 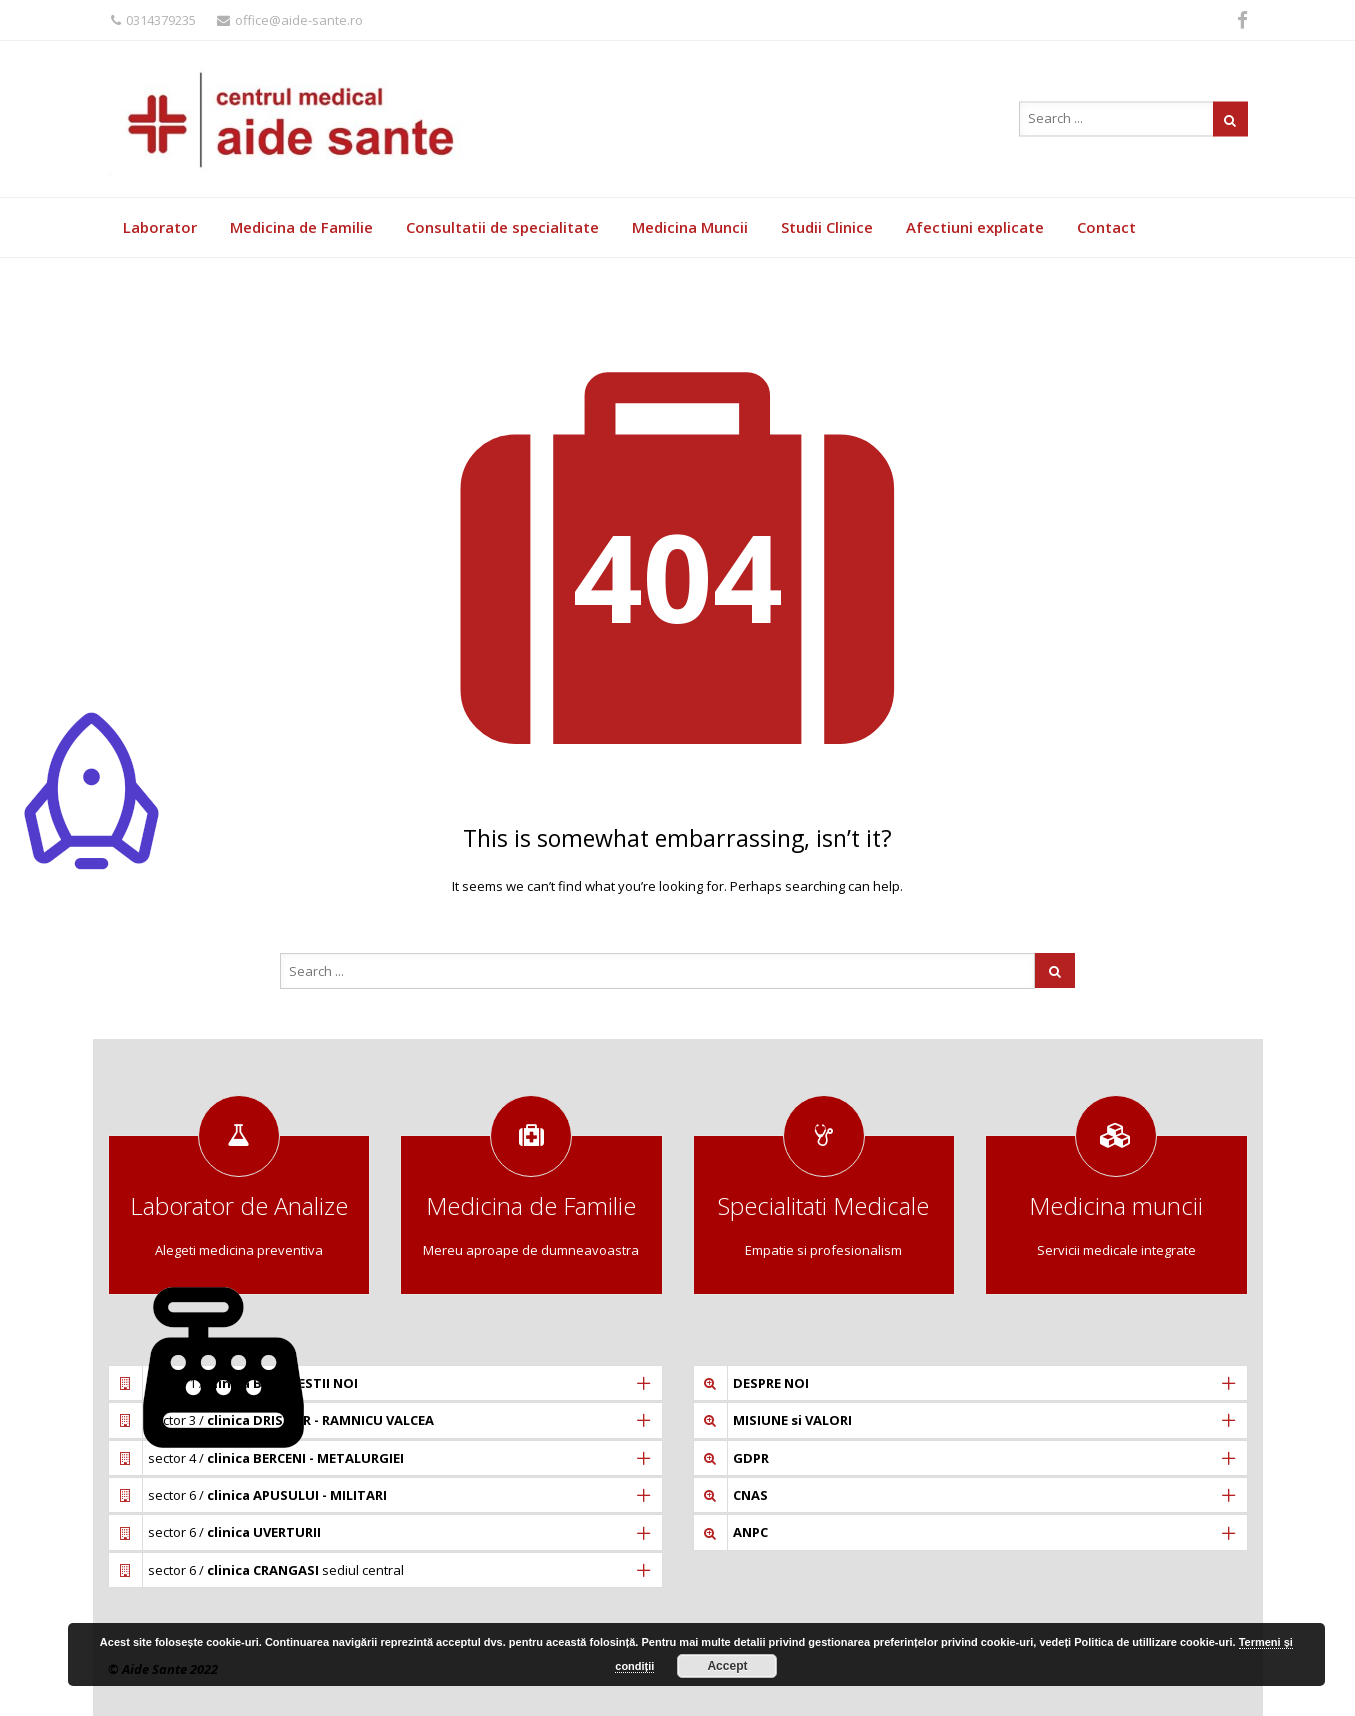 What do you see at coordinates (223, 1367) in the screenshot?
I see `access point of sale system` at bounding box center [223, 1367].